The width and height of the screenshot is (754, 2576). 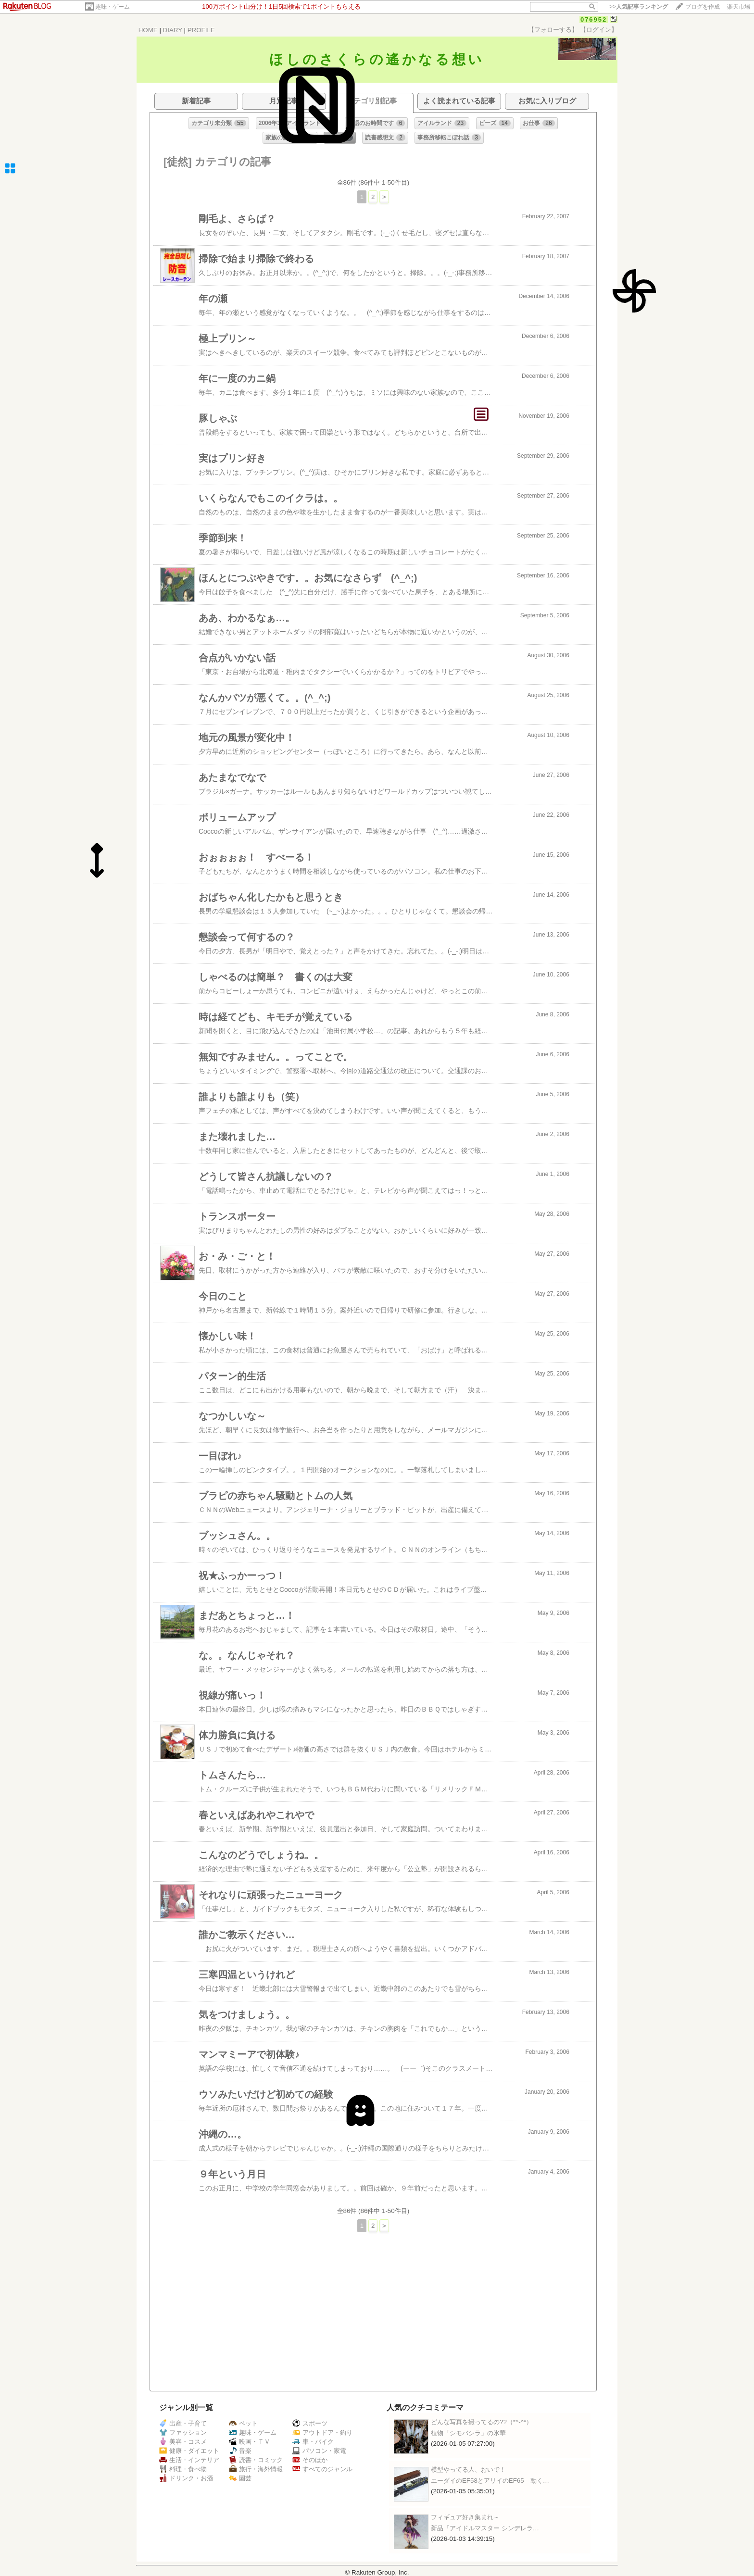 I want to click on switch to grid view, so click(x=10, y=168).